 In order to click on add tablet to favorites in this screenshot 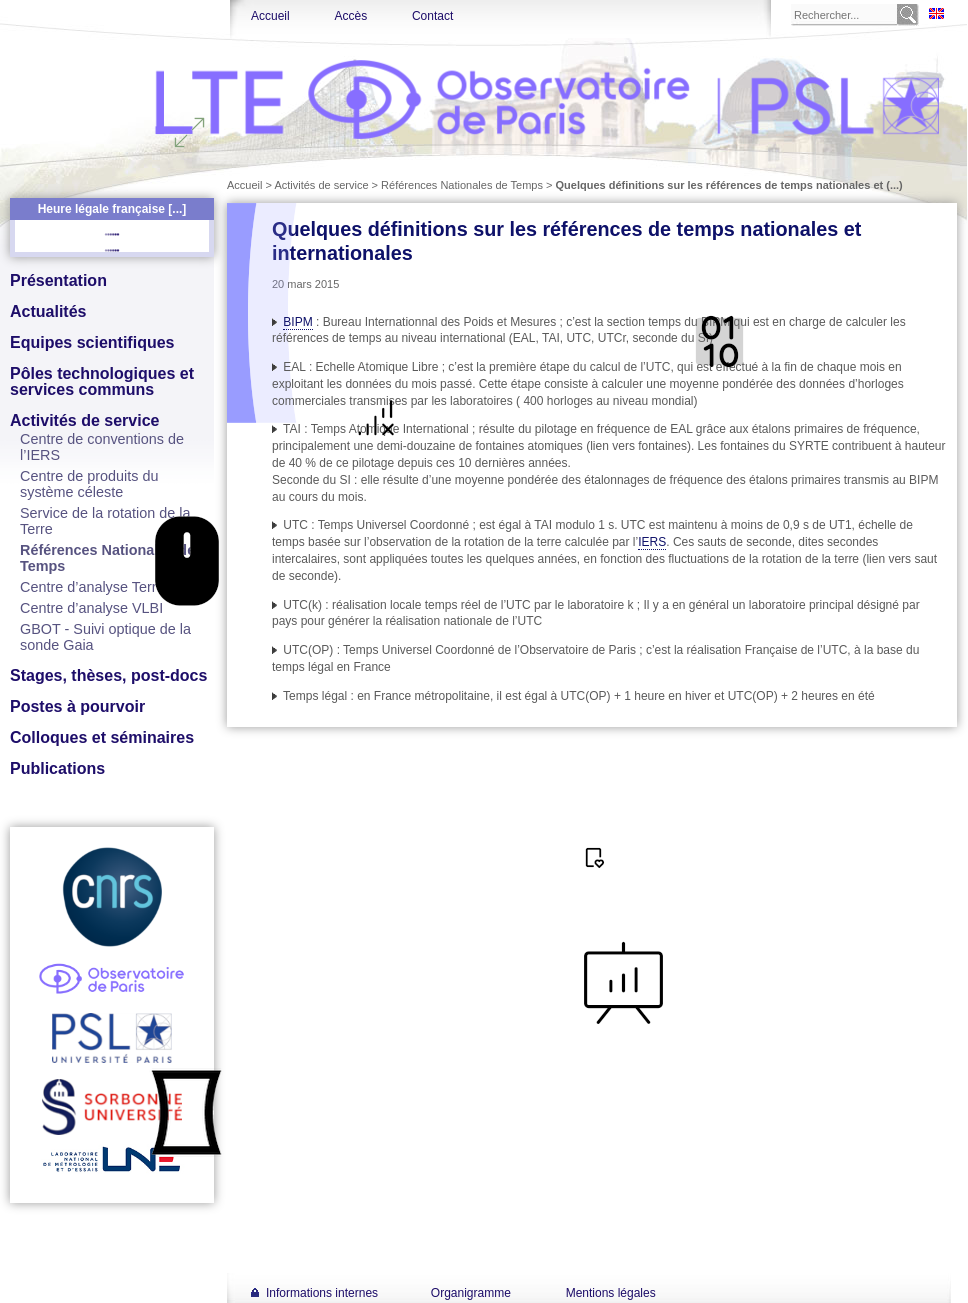, I will do `click(593, 857)`.